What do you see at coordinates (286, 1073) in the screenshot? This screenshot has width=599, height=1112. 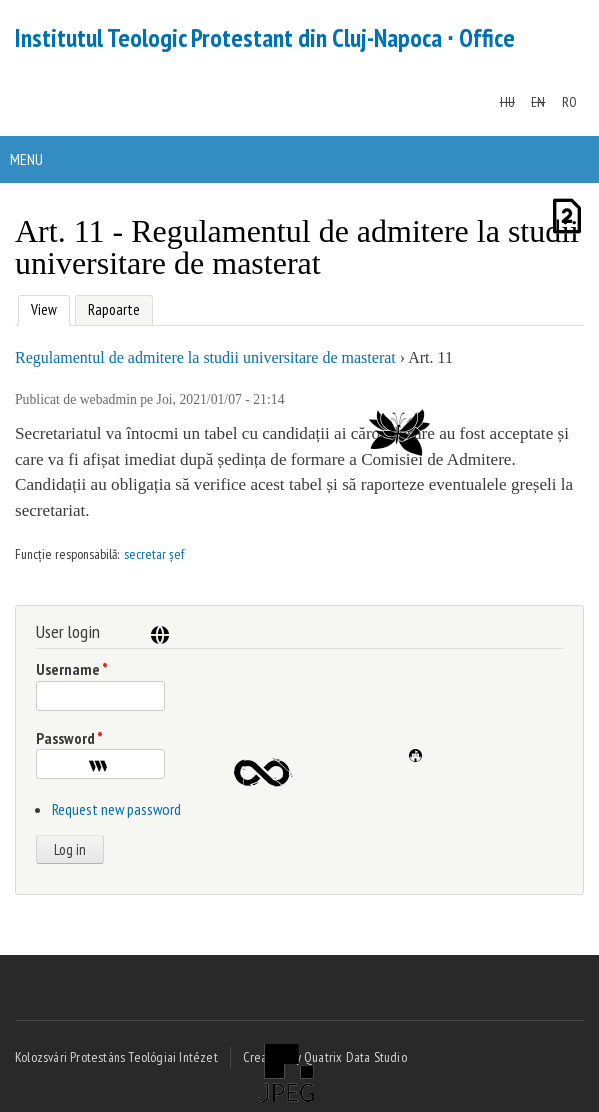 I see `jpeg file format indicator` at bounding box center [286, 1073].